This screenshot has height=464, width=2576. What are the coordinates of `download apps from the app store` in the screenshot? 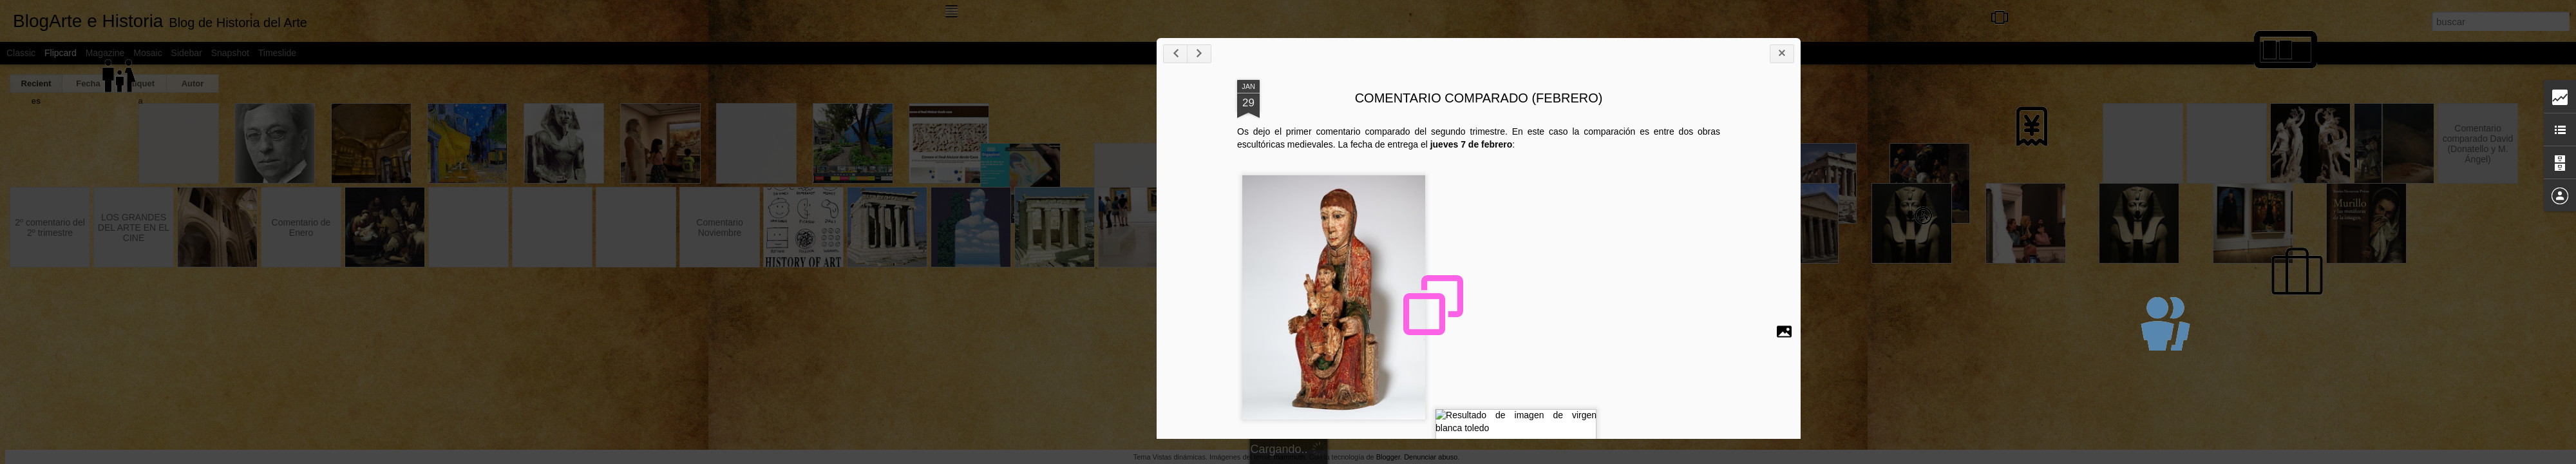 It's located at (1923, 215).